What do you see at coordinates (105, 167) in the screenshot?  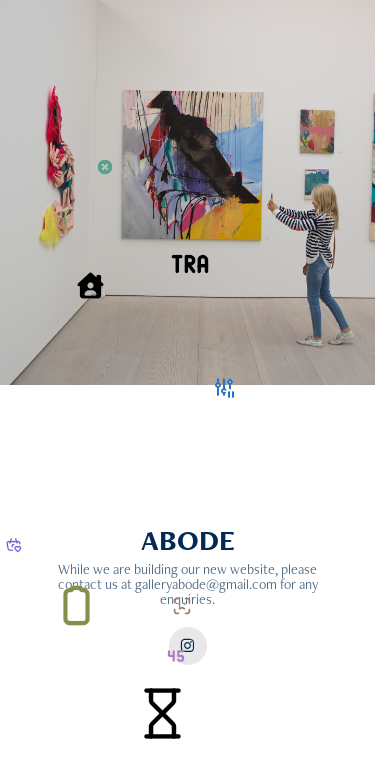 I see `view available discounts or promotions` at bounding box center [105, 167].